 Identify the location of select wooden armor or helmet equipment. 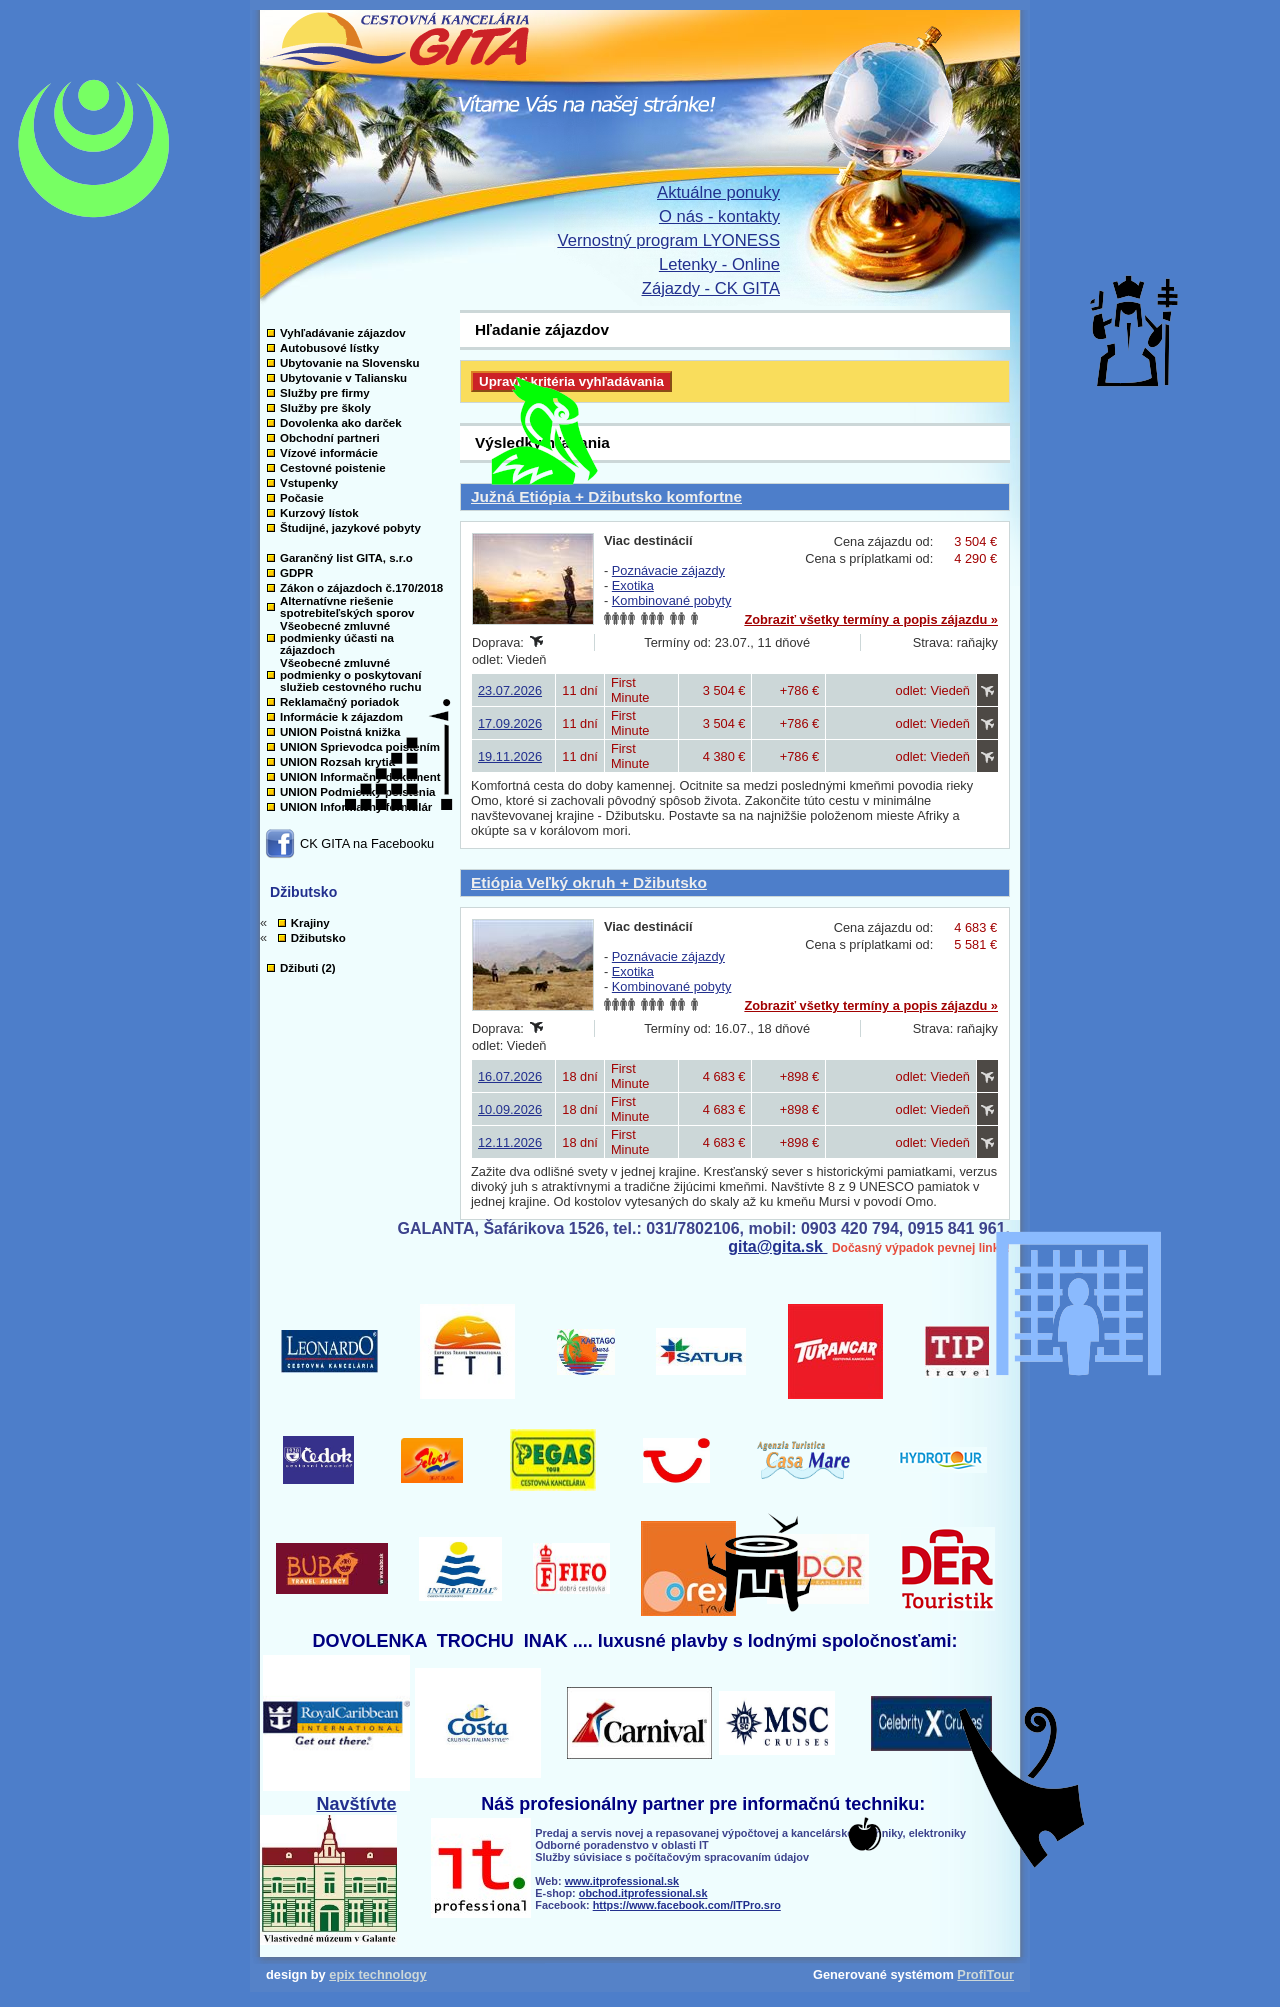
(758, 1562).